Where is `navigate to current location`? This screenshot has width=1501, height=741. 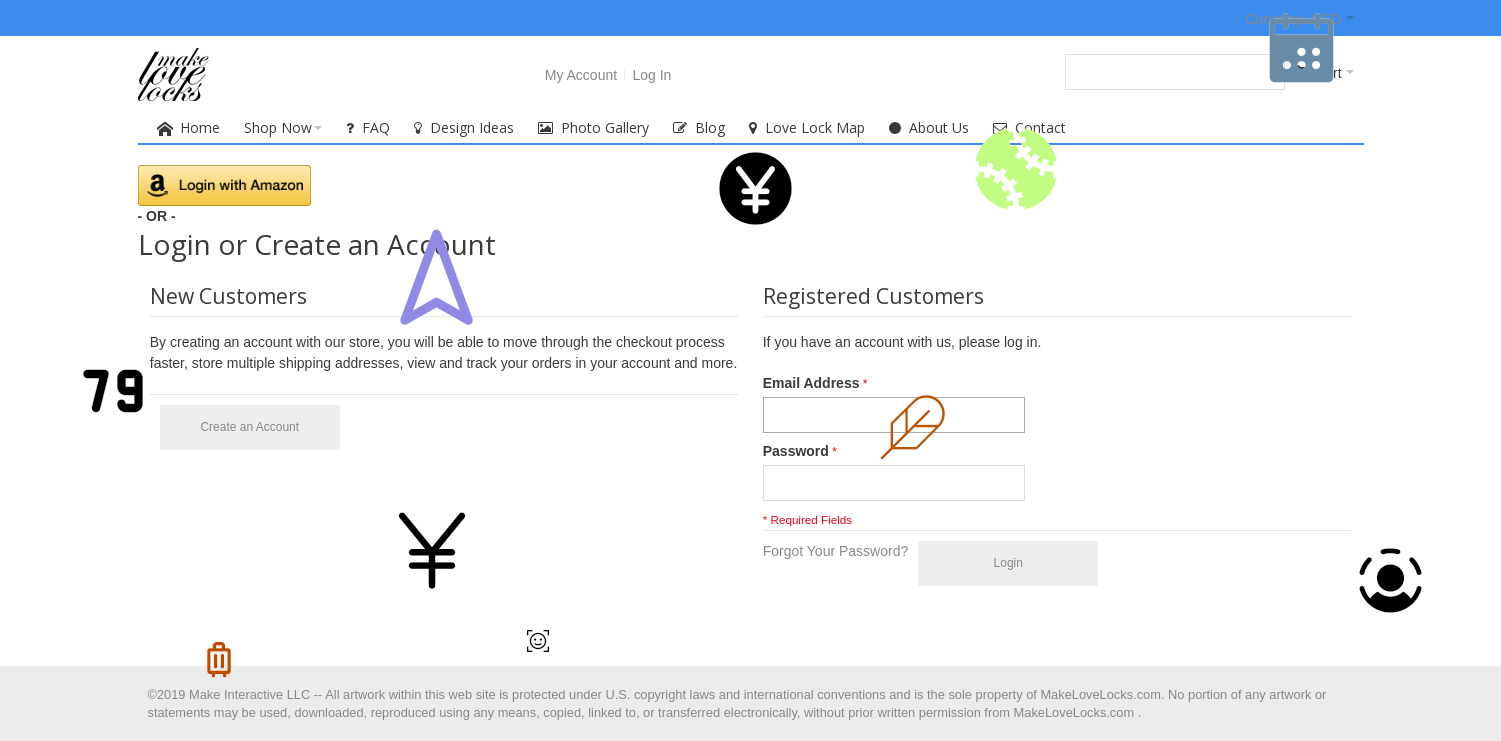
navigate to current location is located at coordinates (436, 279).